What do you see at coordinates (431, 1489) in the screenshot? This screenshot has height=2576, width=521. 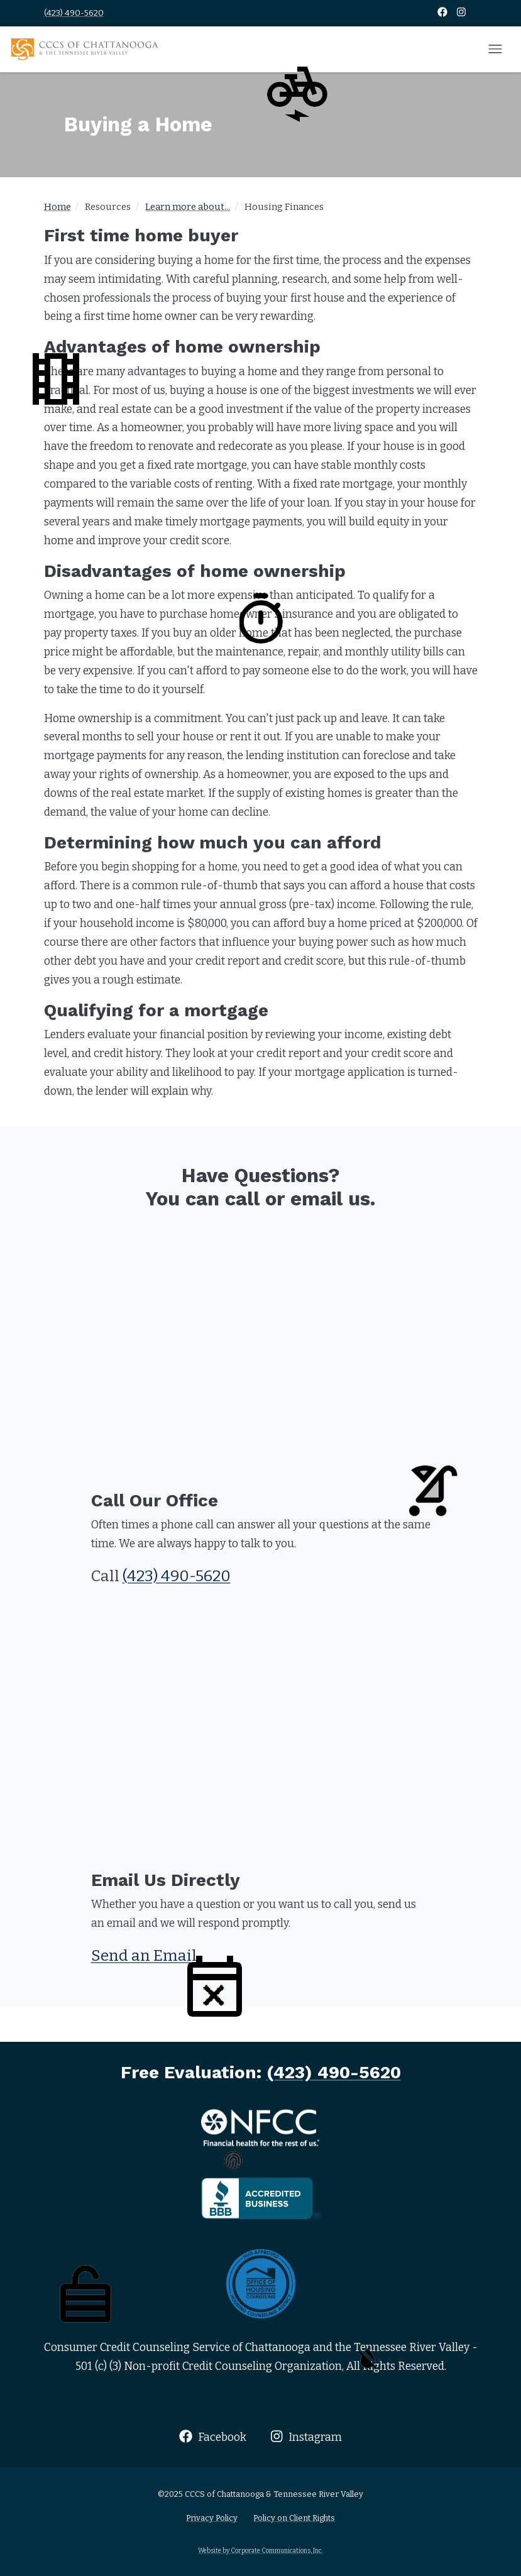 I see `find stroller-friendly or family amenities` at bounding box center [431, 1489].